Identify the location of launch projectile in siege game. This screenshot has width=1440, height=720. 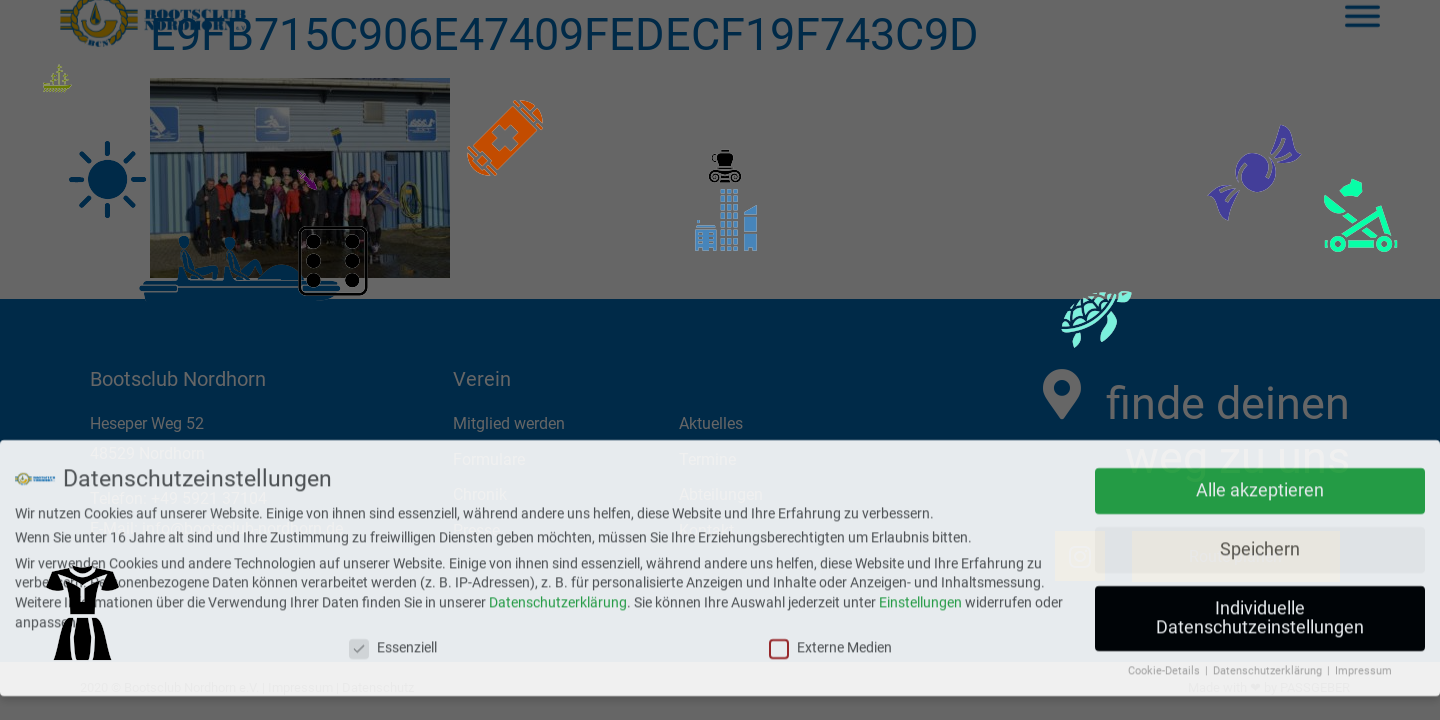
(1361, 214).